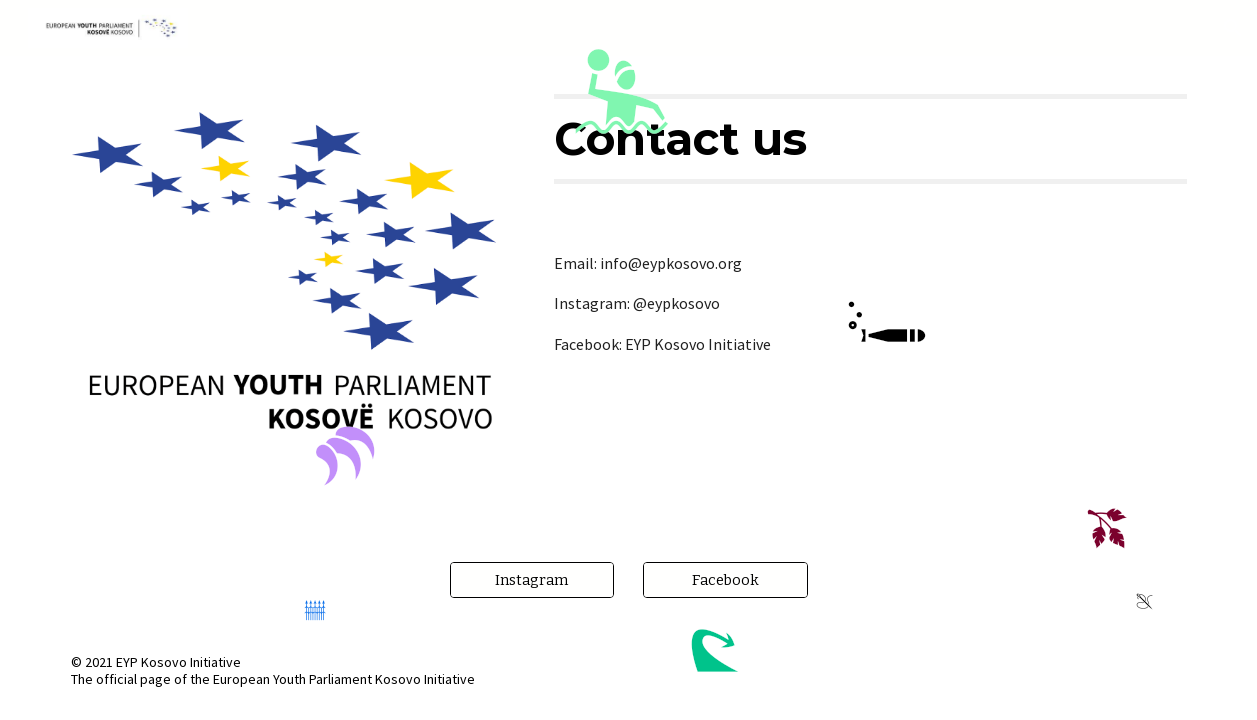 This screenshot has height=720, width=1257. I want to click on indicates a claw or slash attack ability, so click(345, 455).